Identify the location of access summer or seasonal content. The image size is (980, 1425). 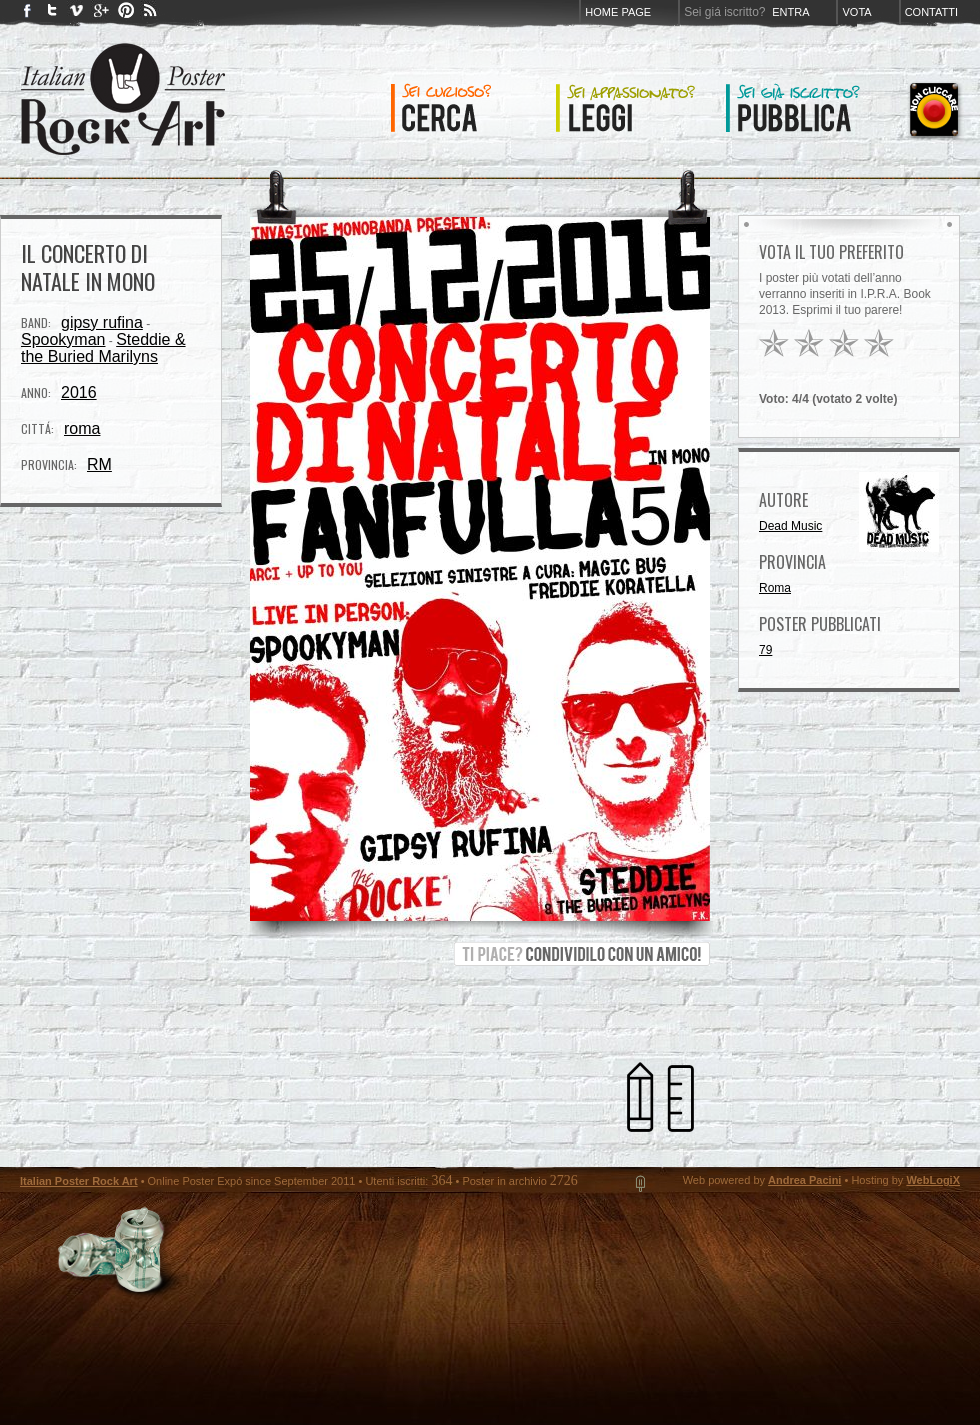
(640, 1183).